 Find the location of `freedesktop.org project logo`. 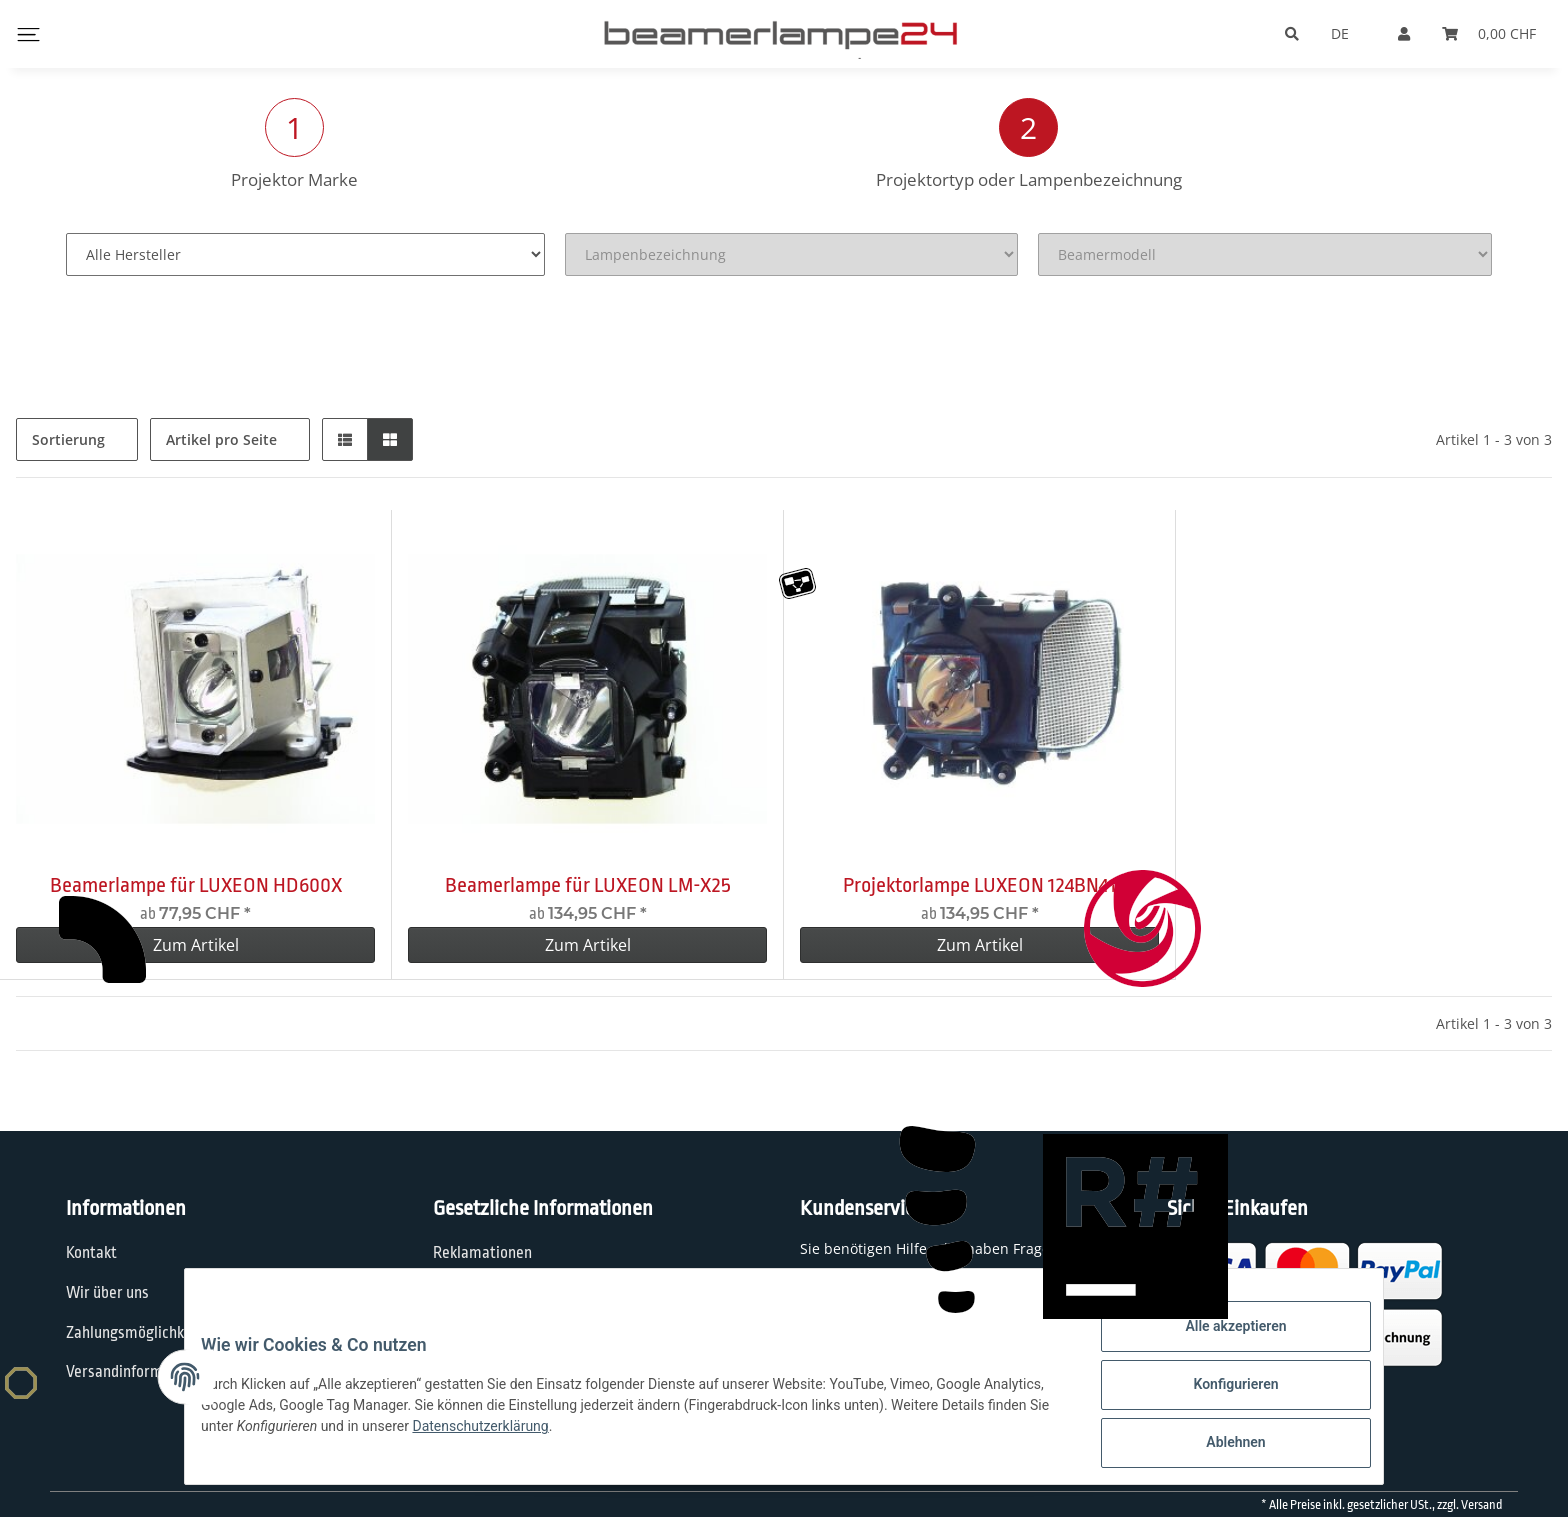

freedesktop.org project logo is located at coordinates (797, 583).